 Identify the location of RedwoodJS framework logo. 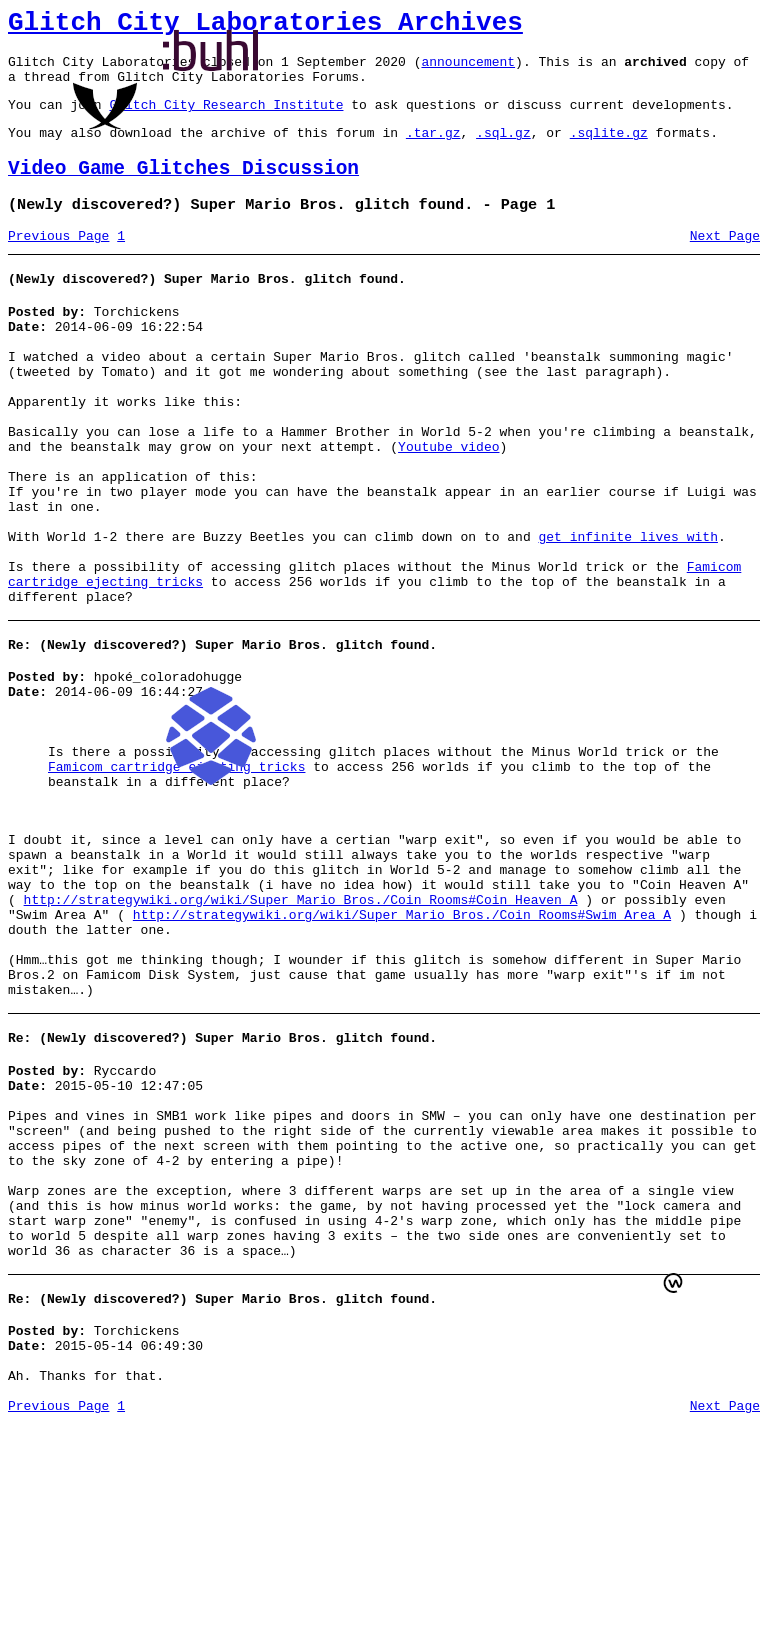
(211, 736).